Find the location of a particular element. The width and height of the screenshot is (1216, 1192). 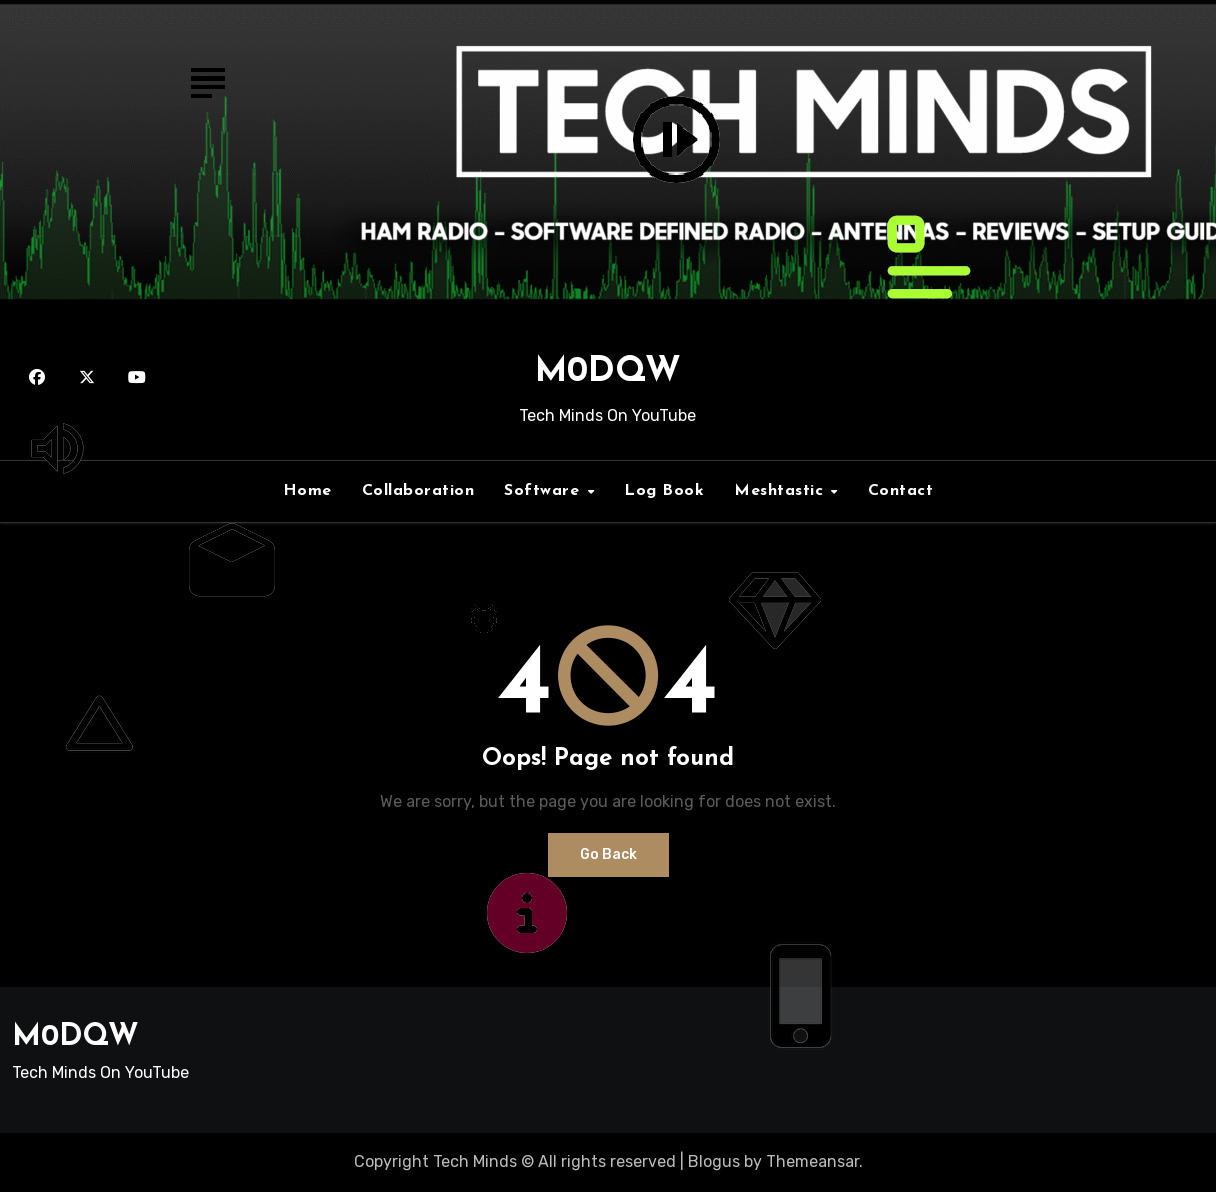

add a caption to an image or media is located at coordinates (929, 257).